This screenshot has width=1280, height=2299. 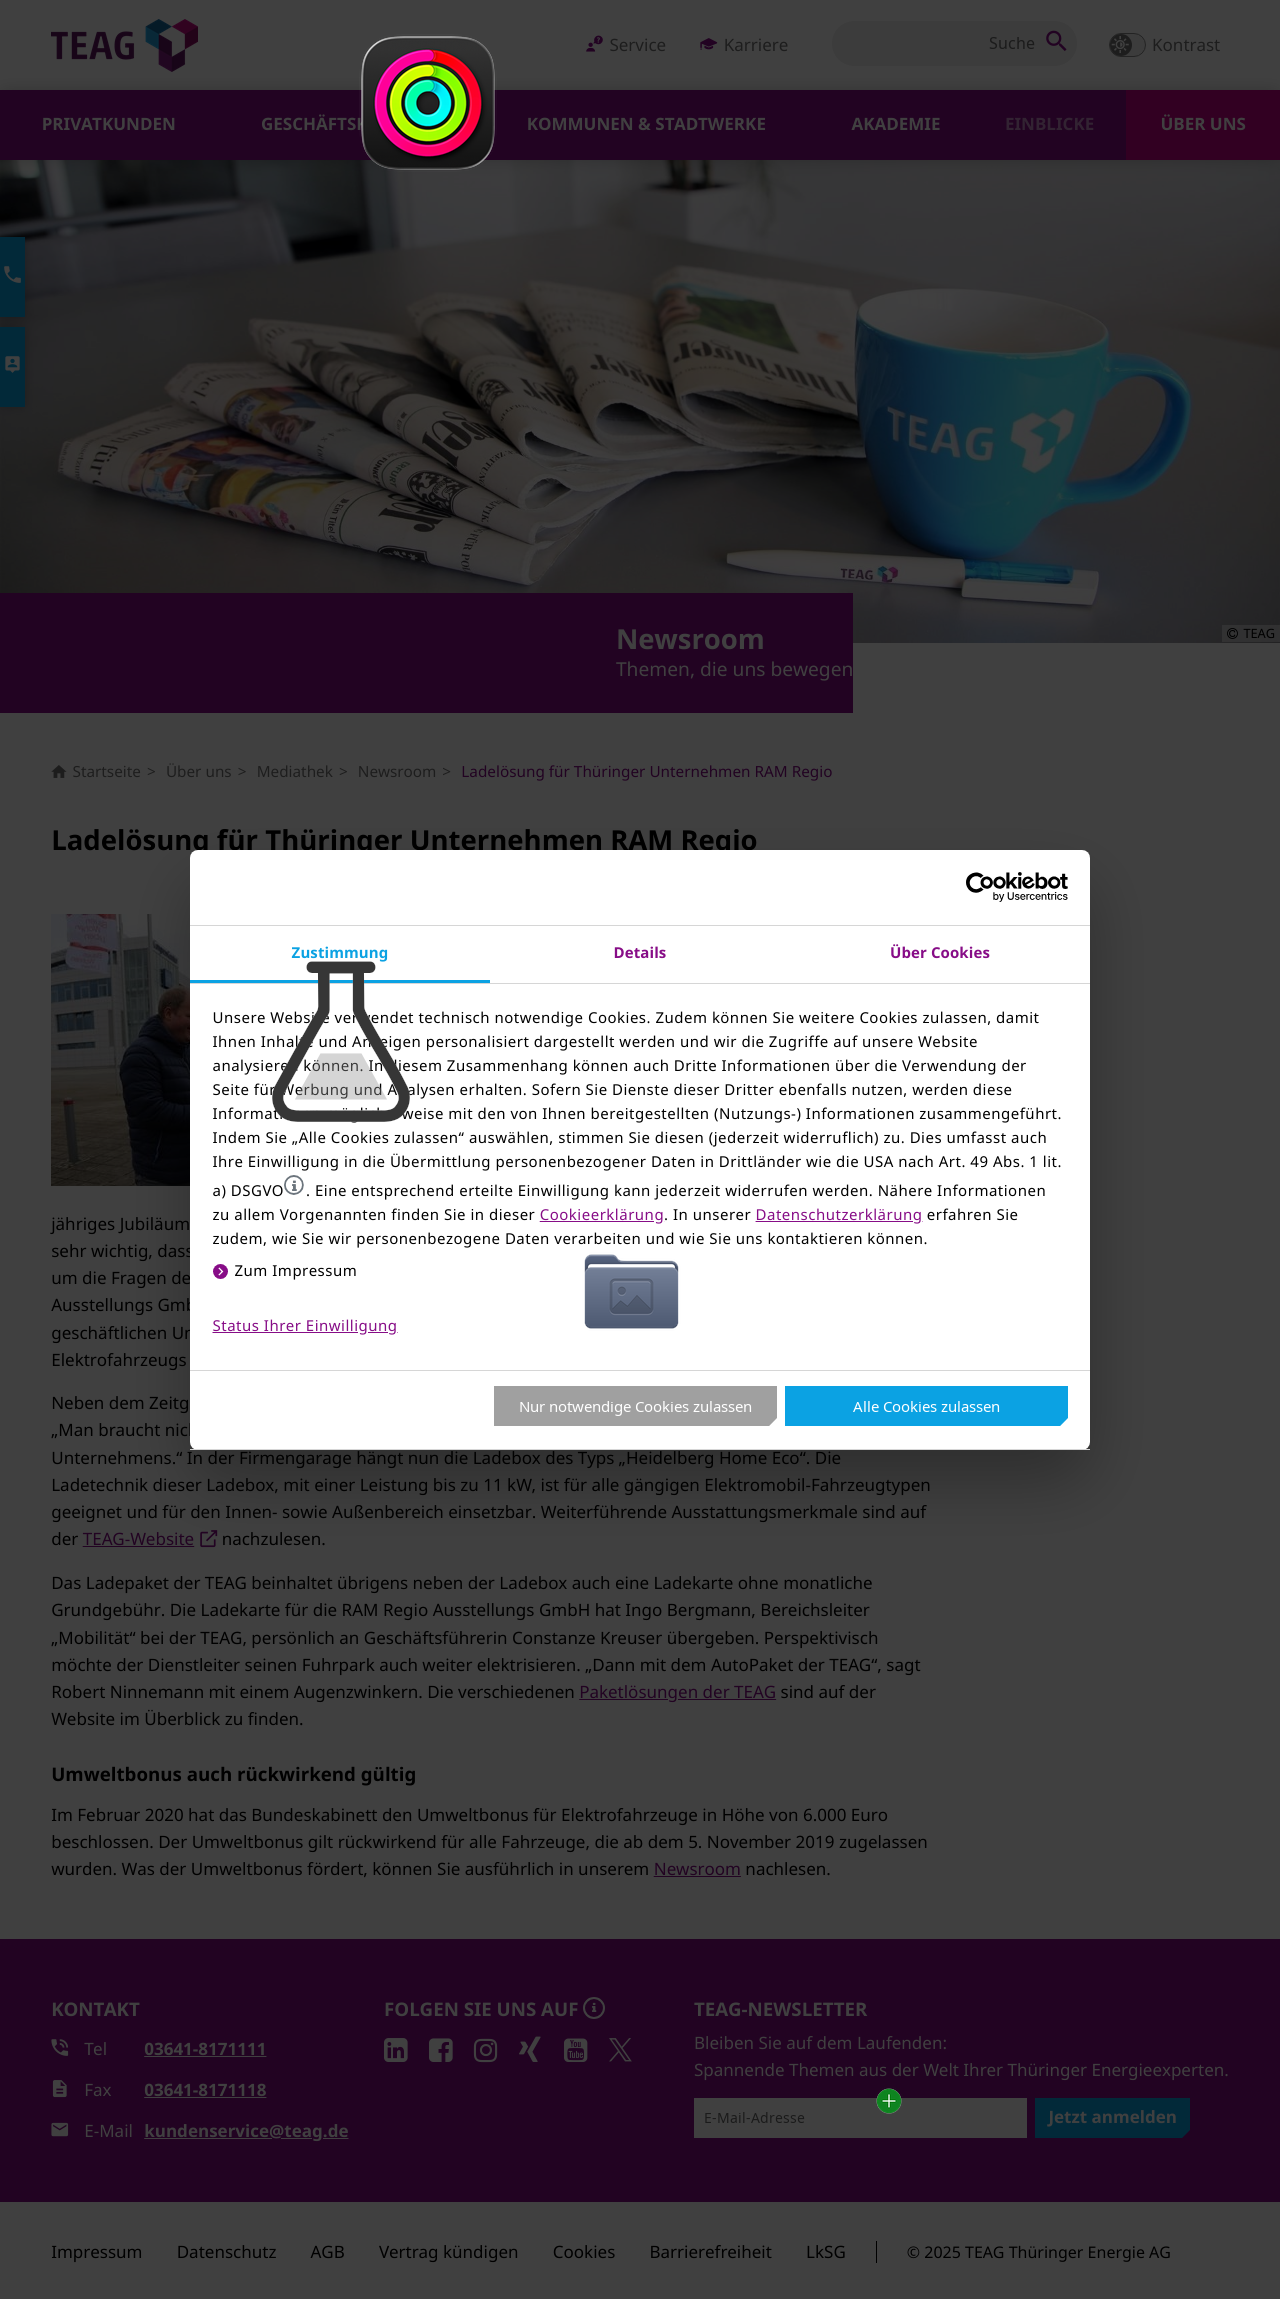 What do you see at coordinates (341, 1042) in the screenshot?
I see `access science or chemistry applications` at bounding box center [341, 1042].